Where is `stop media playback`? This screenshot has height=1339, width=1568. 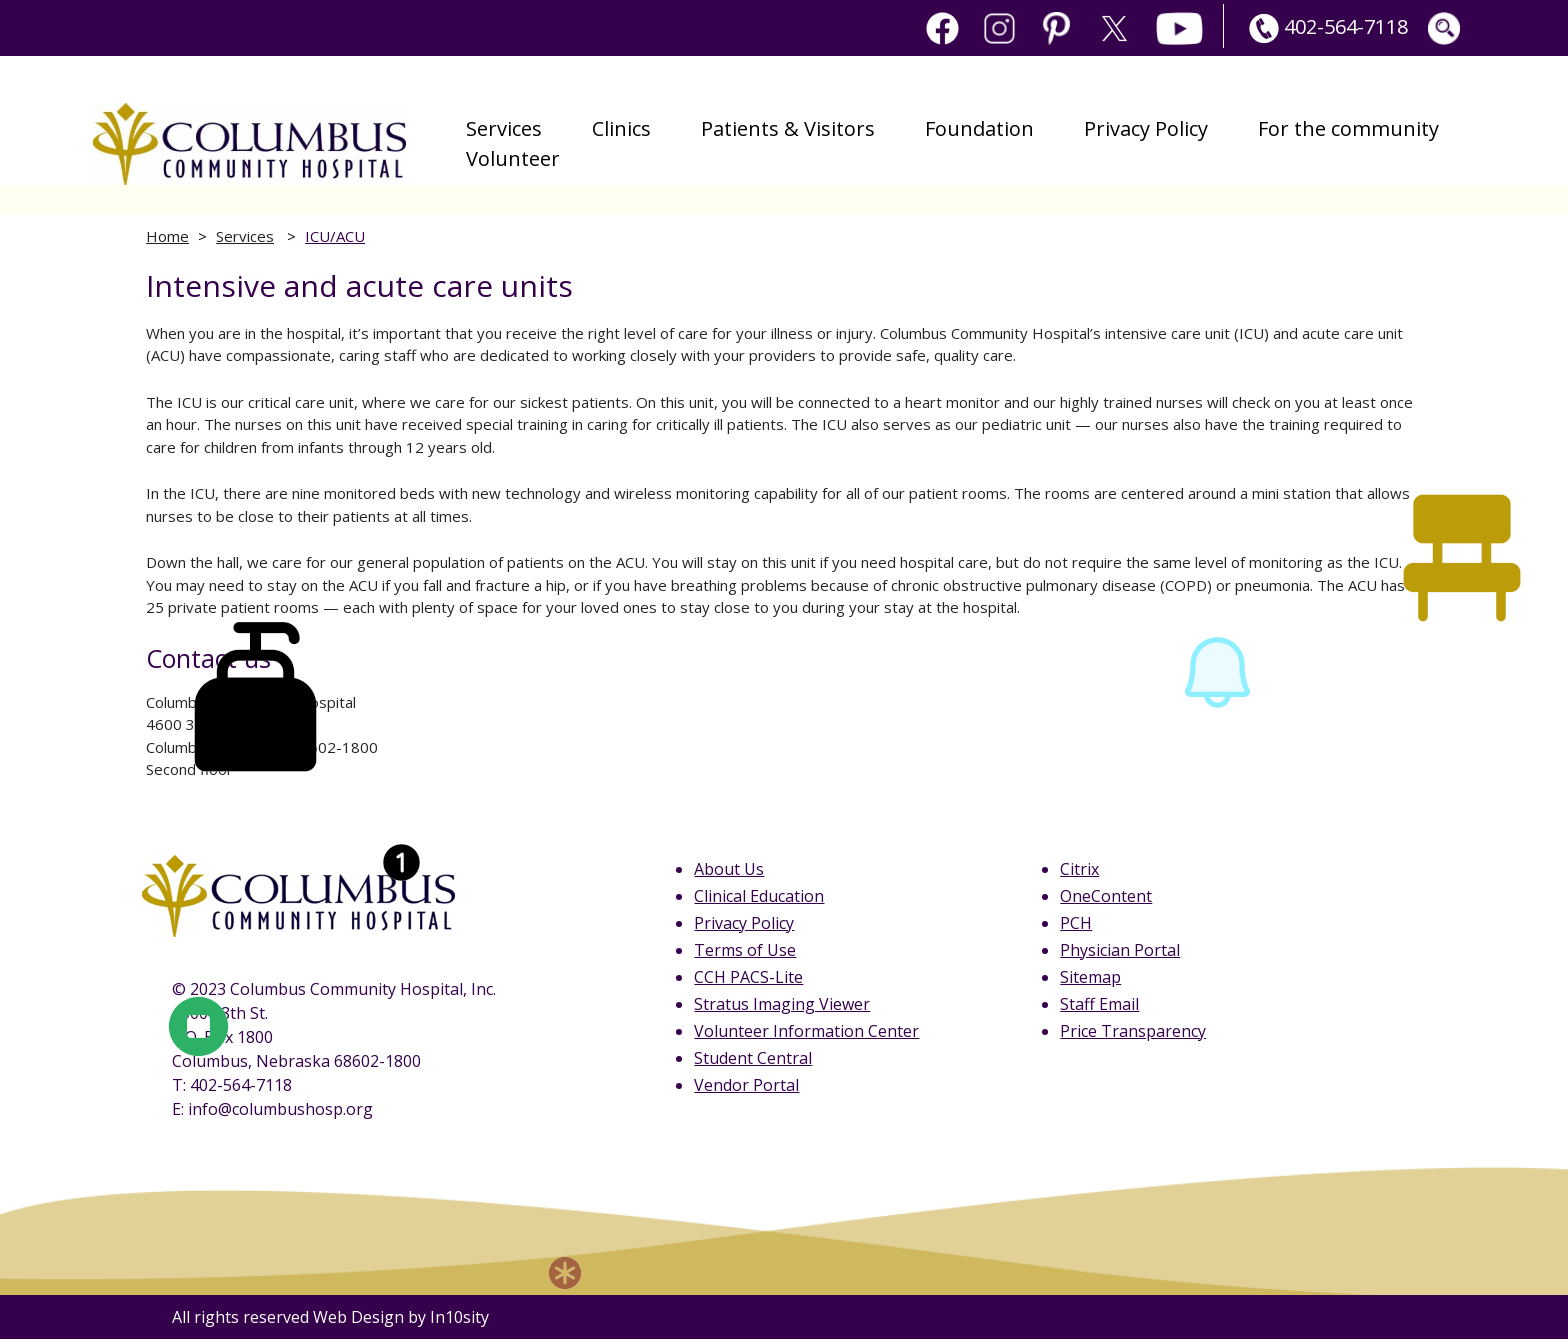
stop media playback is located at coordinates (198, 1026).